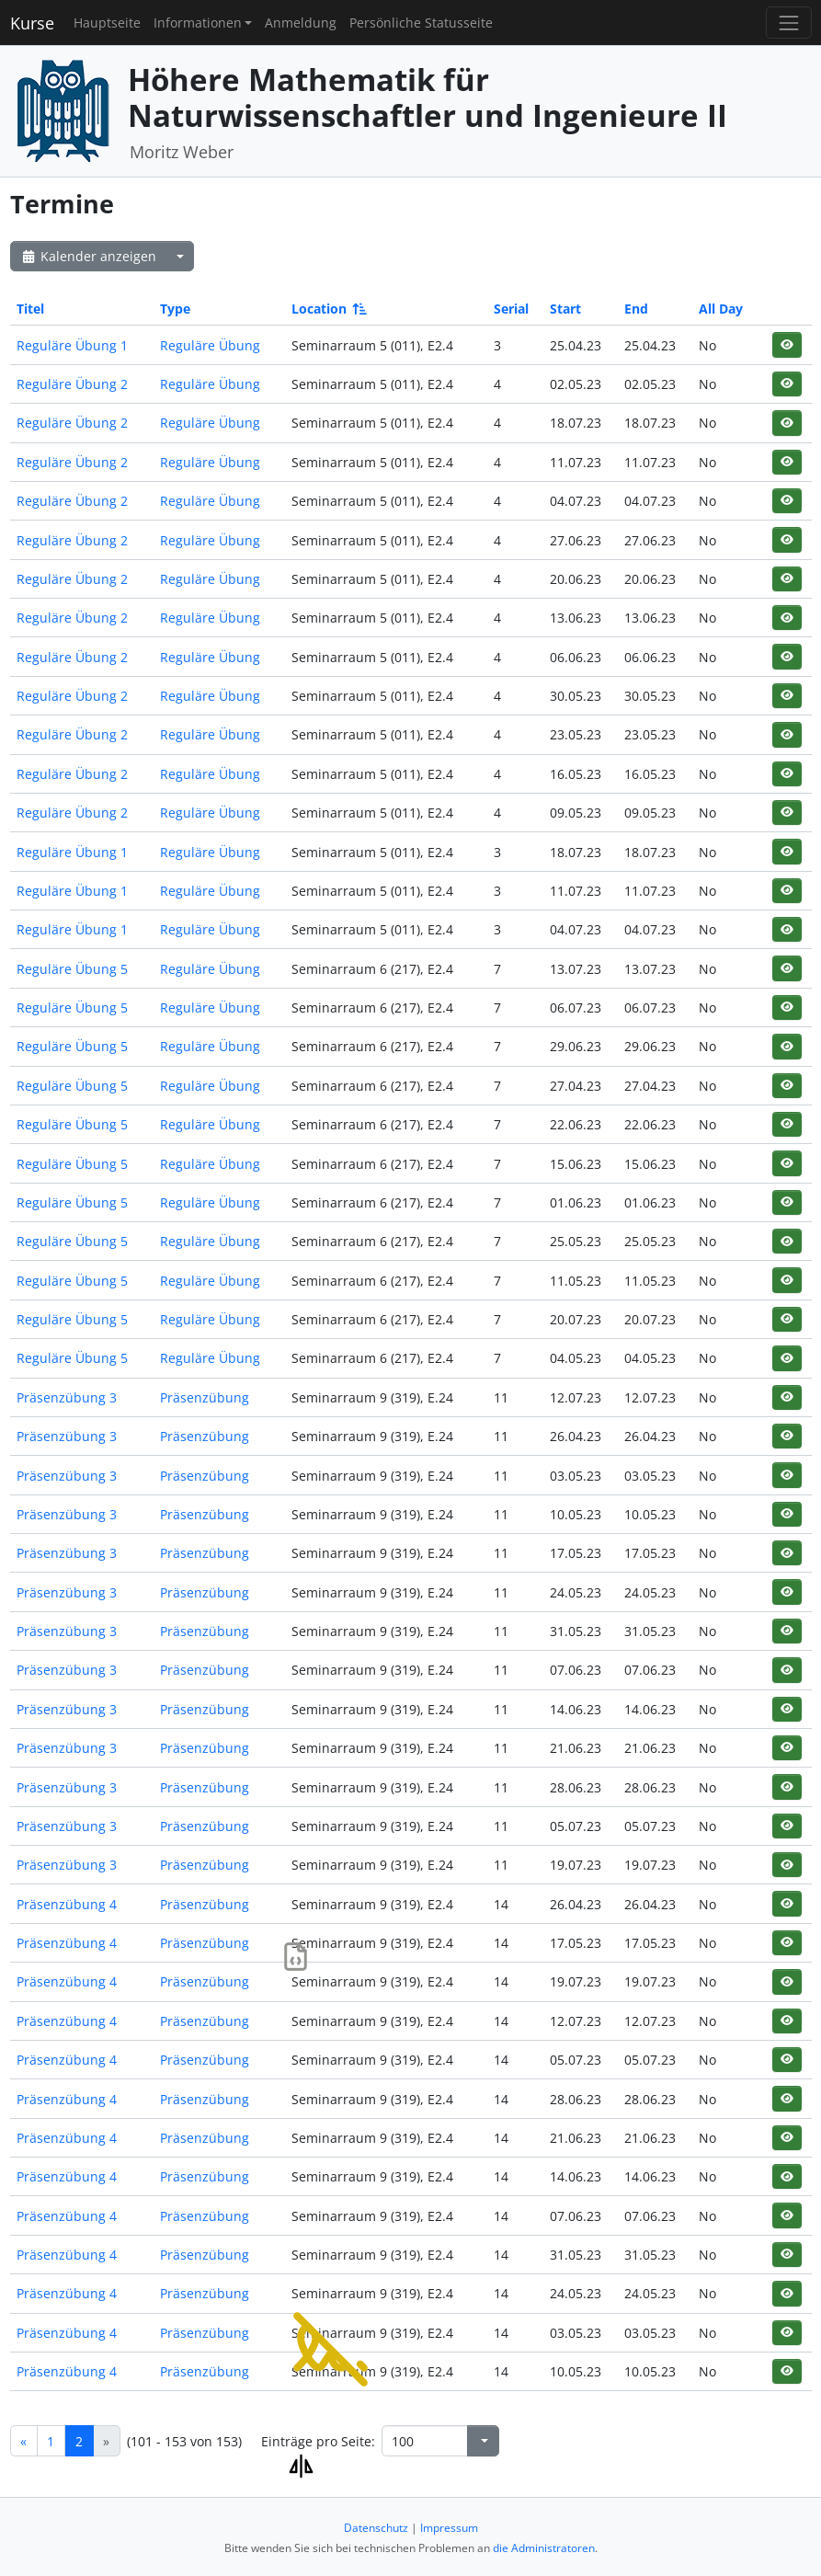 Image resolution: width=821 pixels, height=2576 pixels. I want to click on flip image or content vertically, so click(301, 2466).